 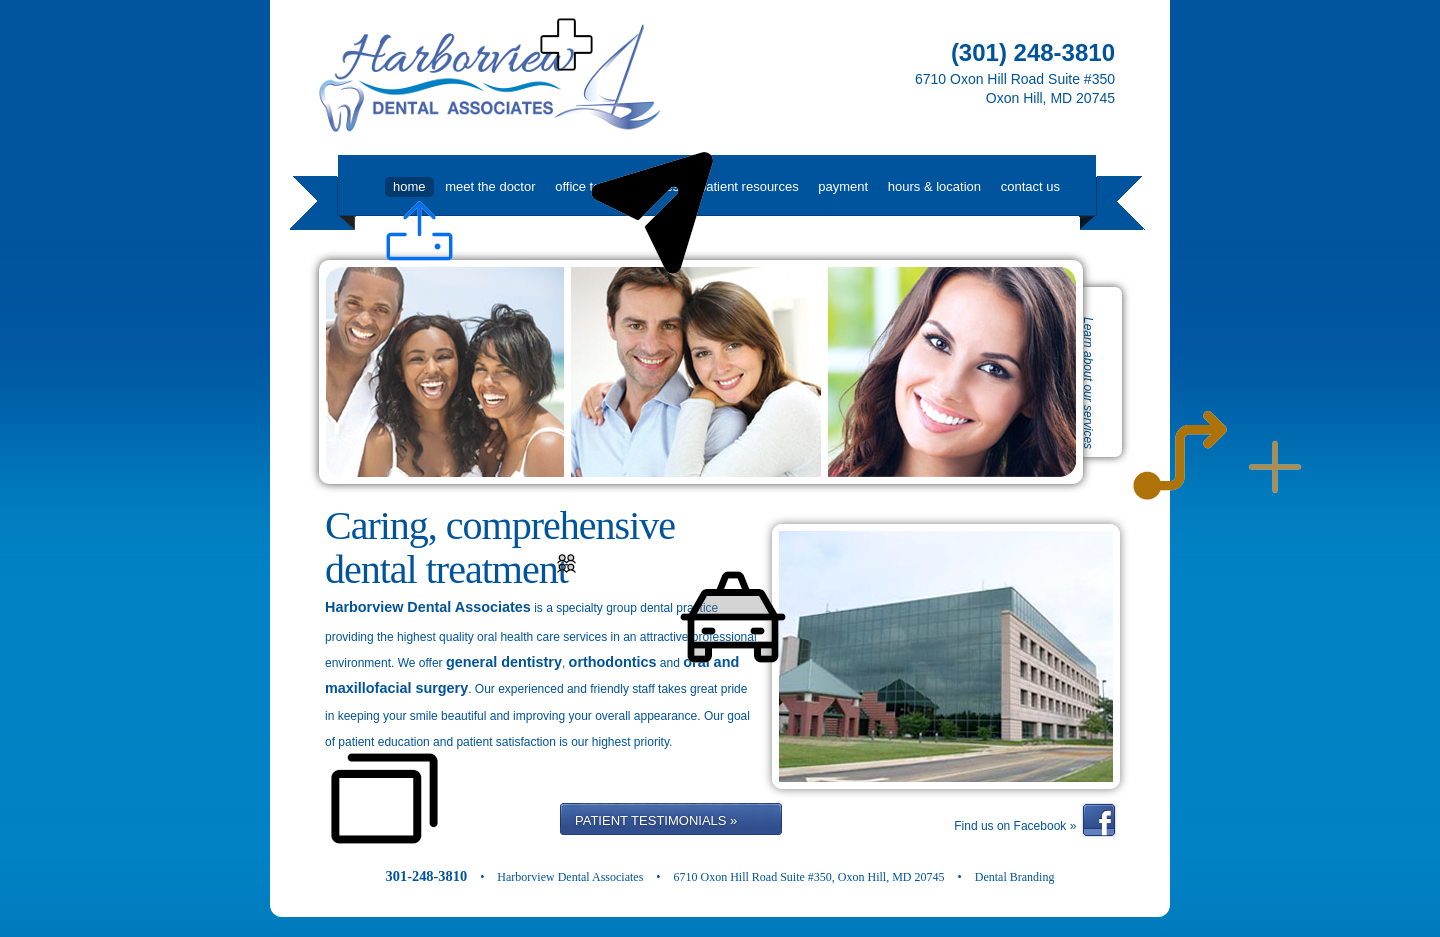 I want to click on view stacked cards or layers, so click(x=384, y=798).